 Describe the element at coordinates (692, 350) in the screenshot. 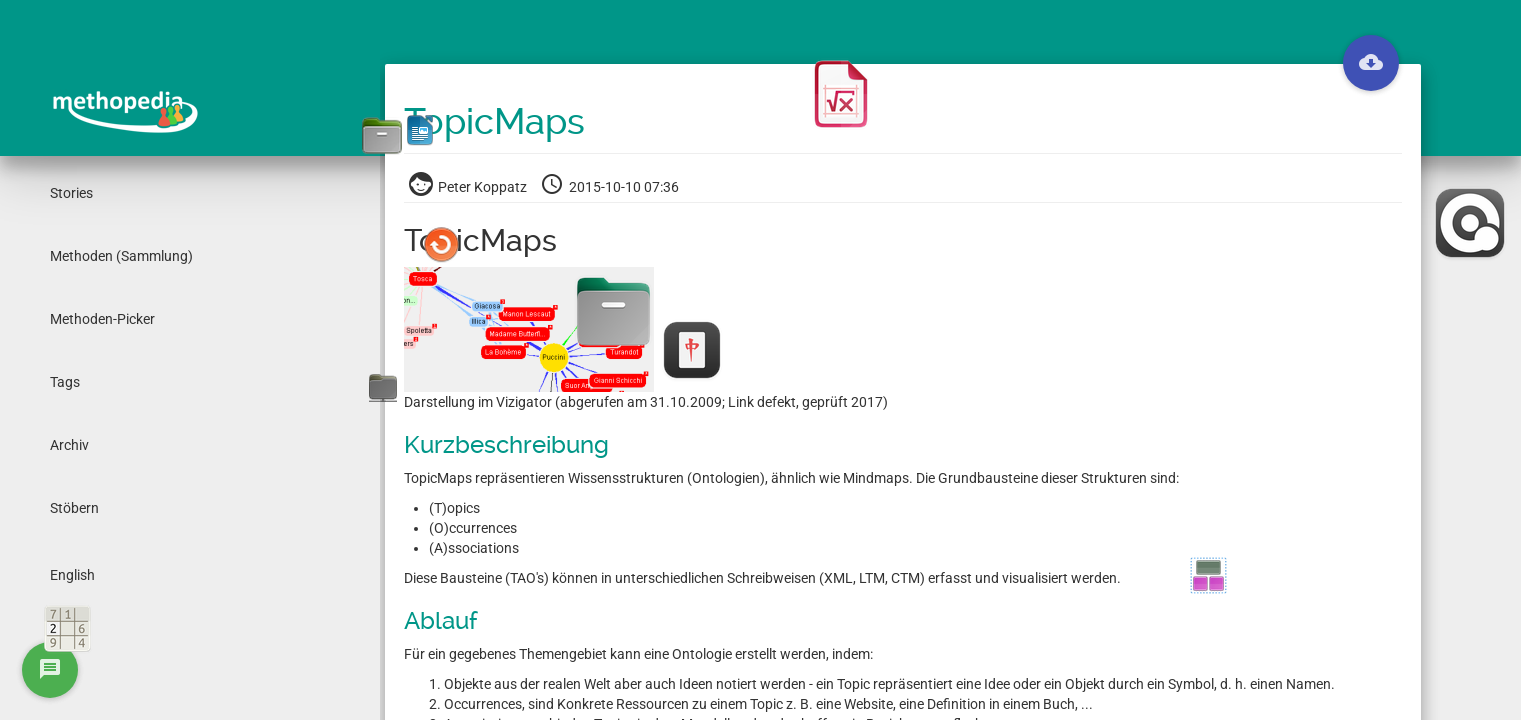

I see `launch gnome mahjongg tile matching game` at that location.